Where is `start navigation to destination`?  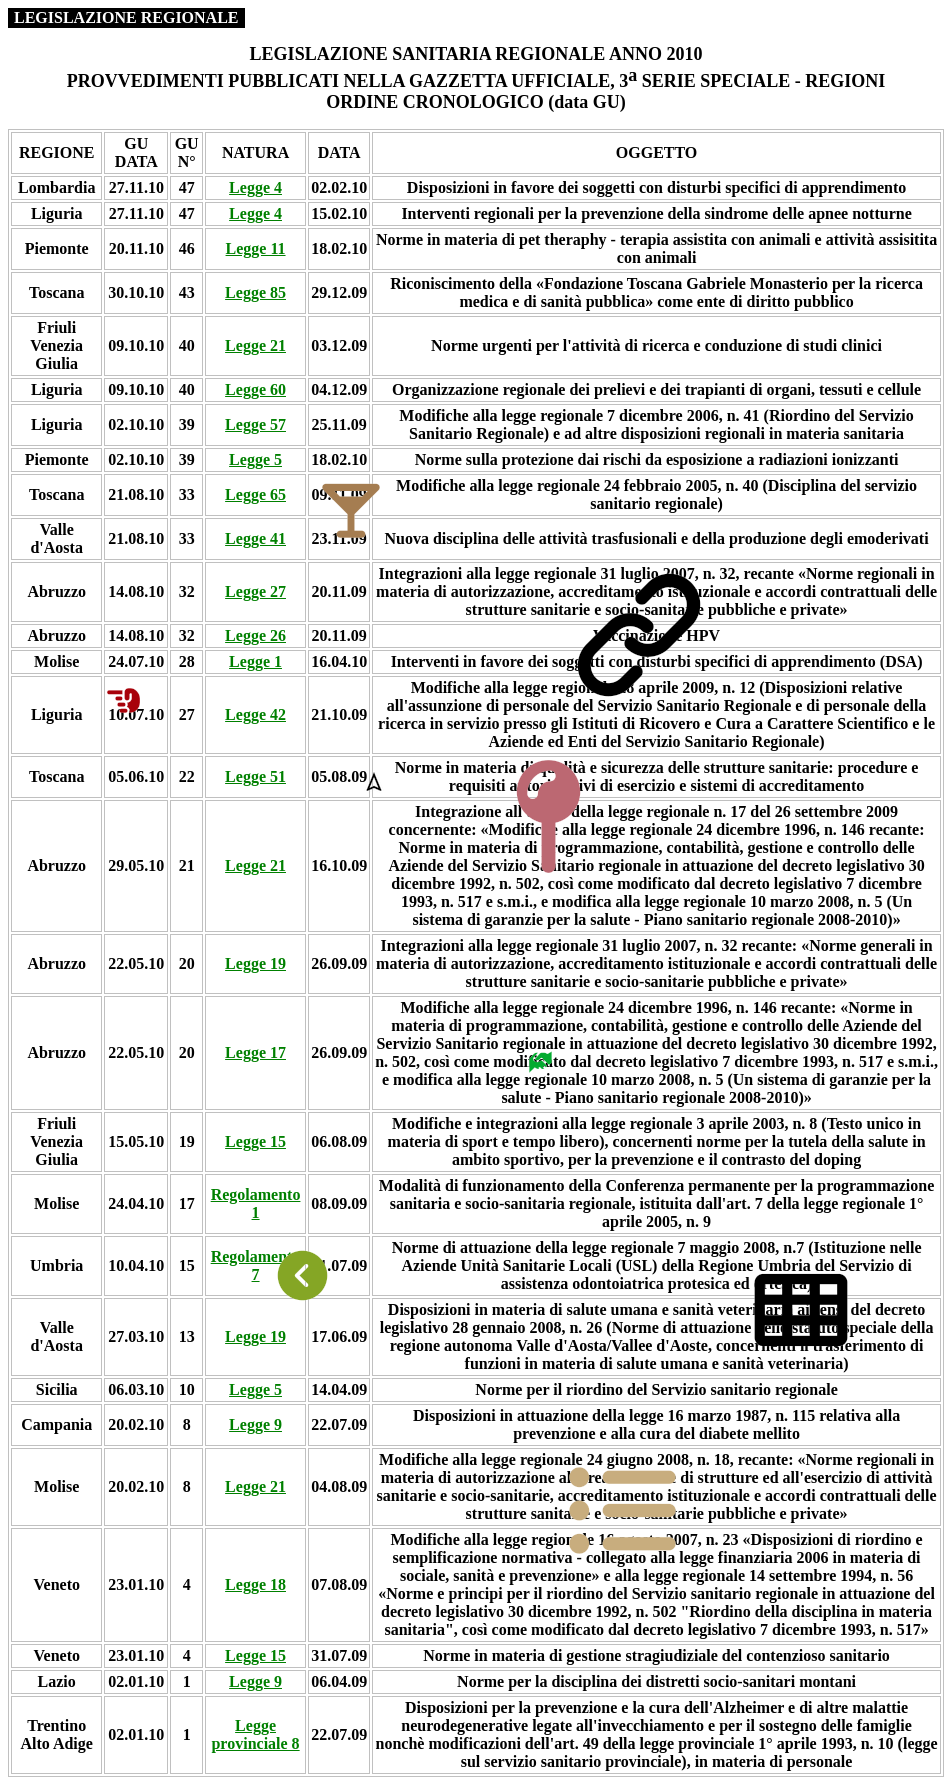
start navigation to destination is located at coordinates (374, 782).